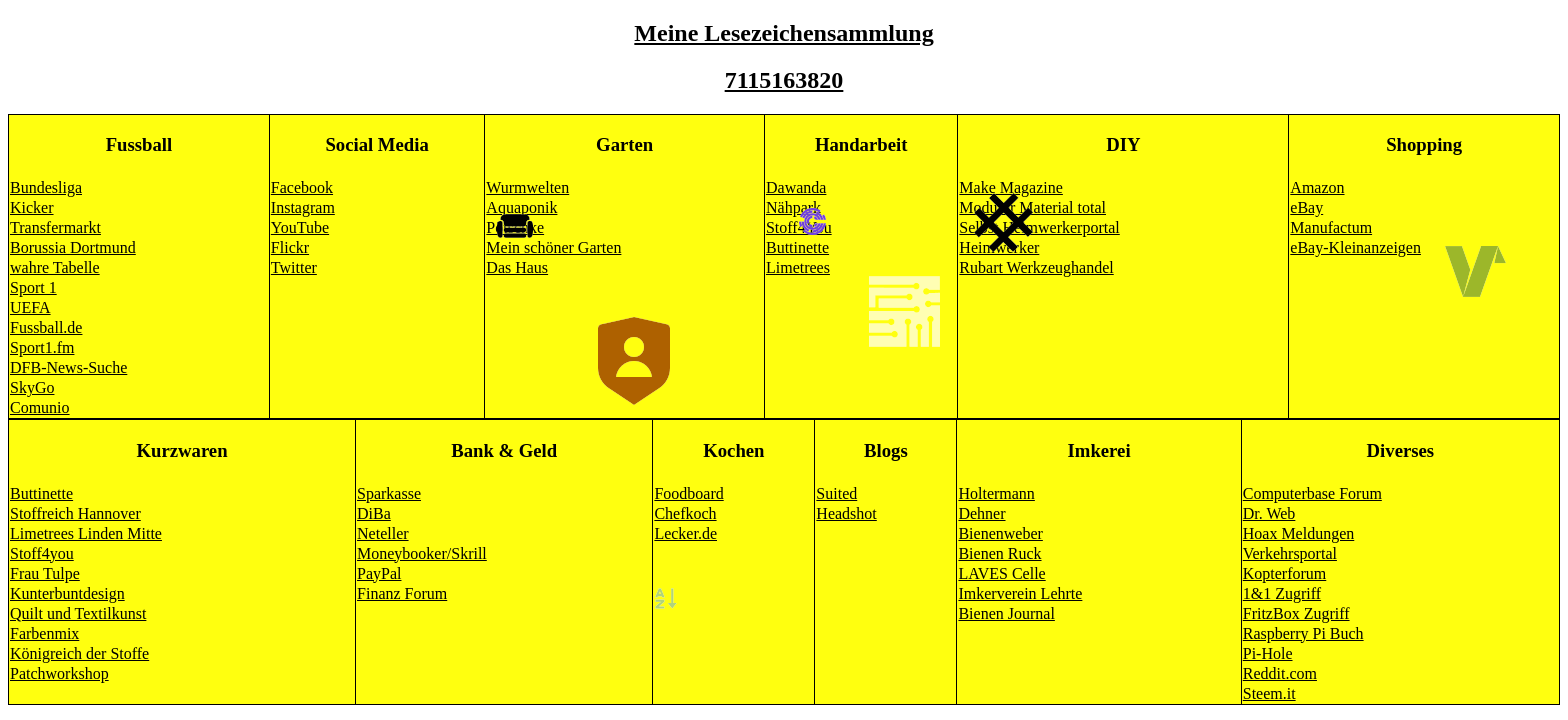 Image resolution: width=1568 pixels, height=720 pixels. Describe the element at coordinates (634, 361) in the screenshot. I see `access user privacy or security settings` at that location.